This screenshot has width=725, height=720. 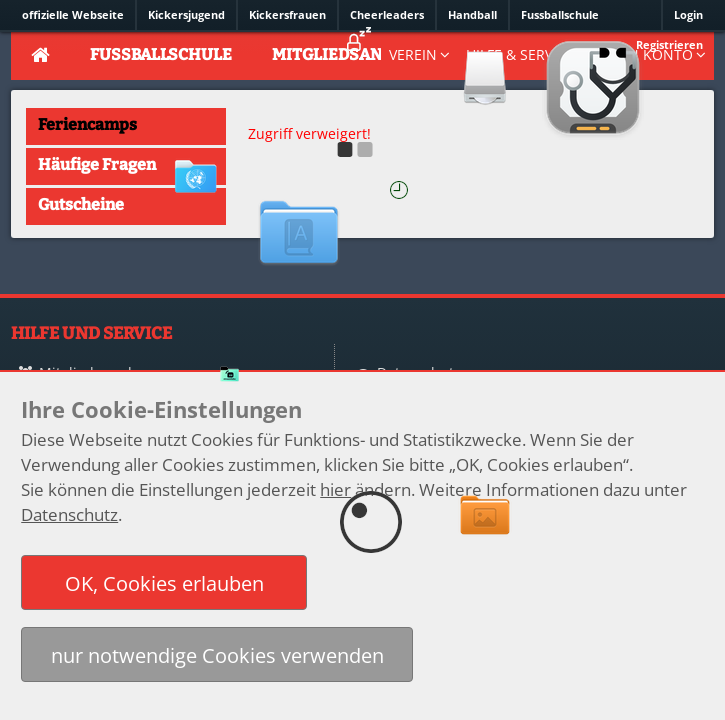 What do you see at coordinates (371, 522) in the screenshot?
I see `open clockworks or timer application` at bounding box center [371, 522].